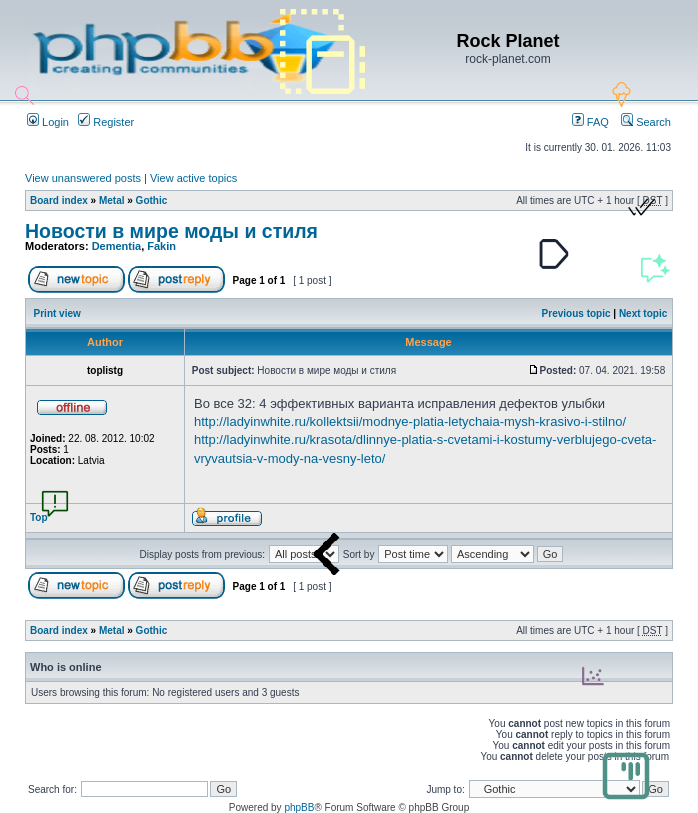 This screenshot has height=813, width=698. Describe the element at coordinates (626, 776) in the screenshot. I see `align content to top-right corner` at that location.